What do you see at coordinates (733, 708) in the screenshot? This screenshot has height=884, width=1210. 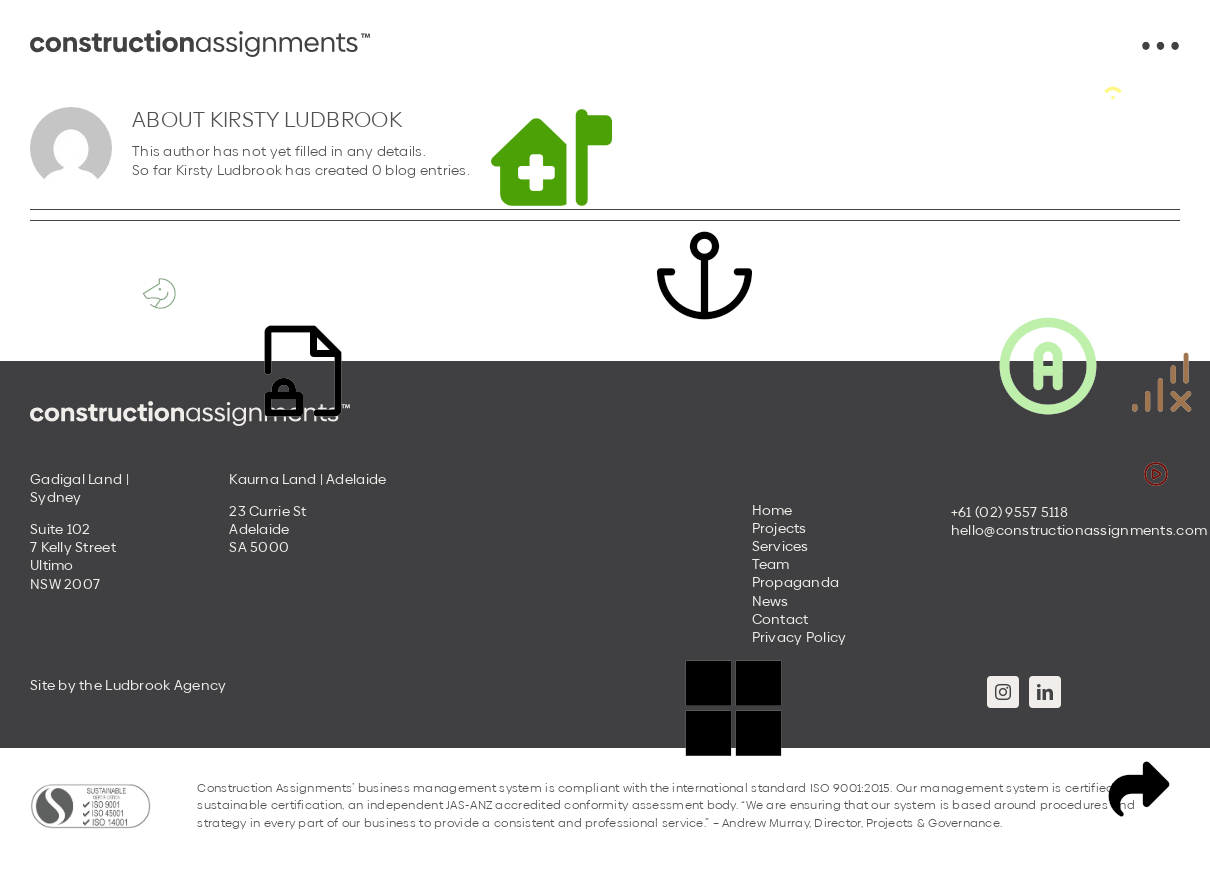 I see `sign in with Microsoft account` at bounding box center [733, 708].